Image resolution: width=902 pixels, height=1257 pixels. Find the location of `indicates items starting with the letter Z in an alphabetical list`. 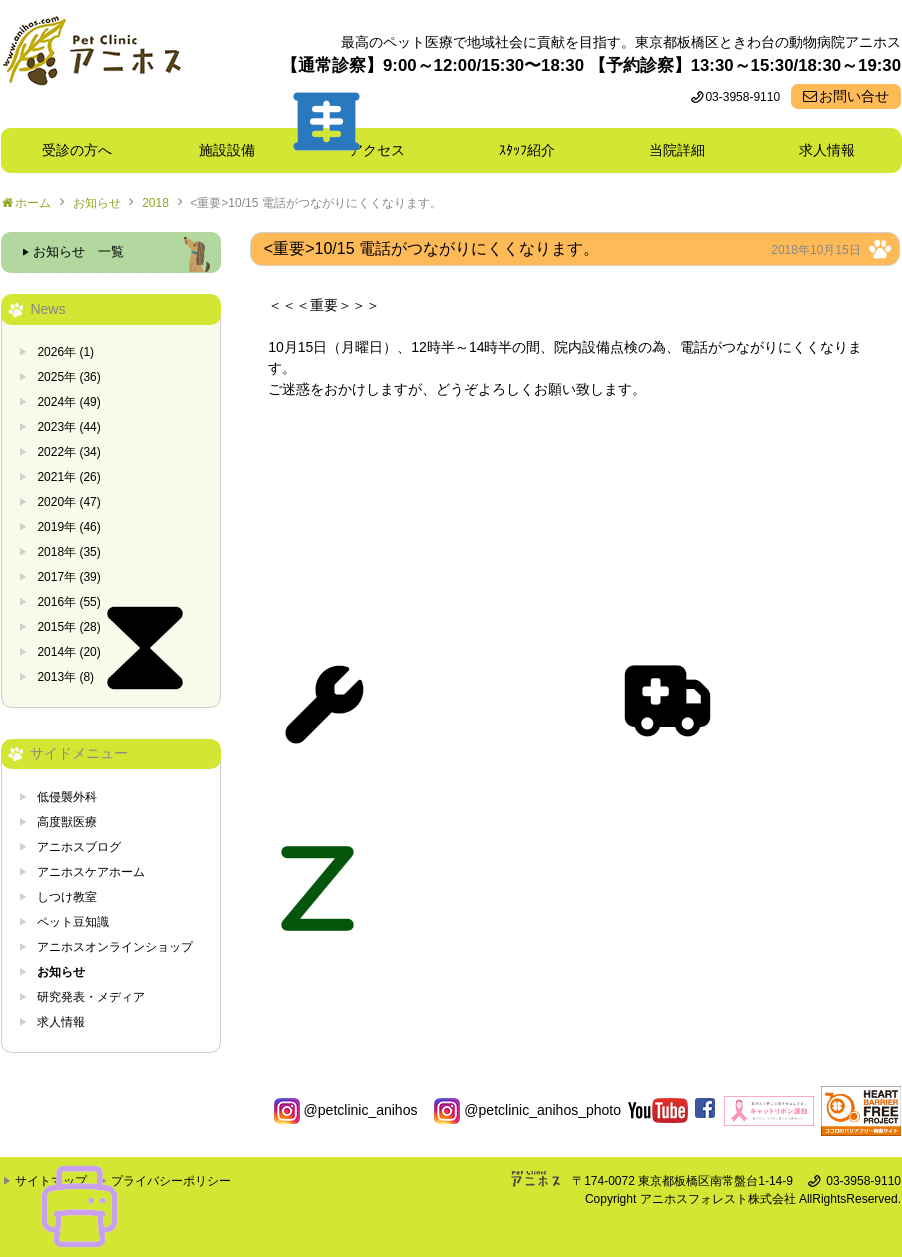

indicates items starting with the letter Z in an alphabetical list is located at coordinates (317, 888).